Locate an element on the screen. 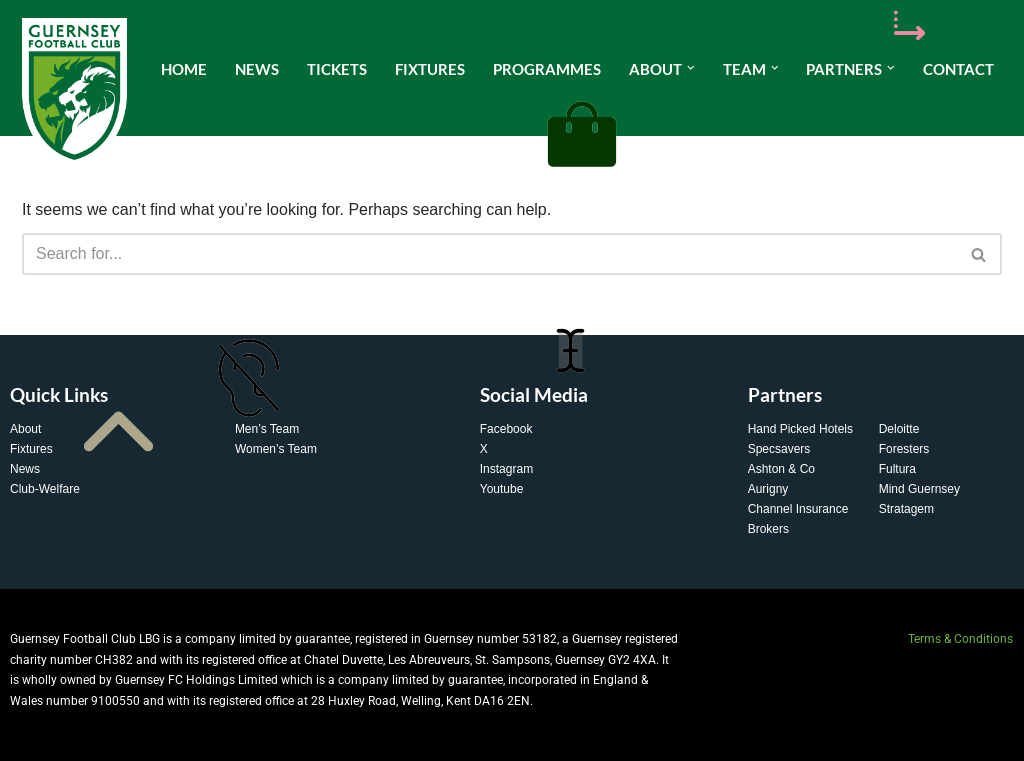 Image resolution: width=1024 pixels, height=761 pixels. text input cursor indicating editable field is located at coordinates (570, 350).